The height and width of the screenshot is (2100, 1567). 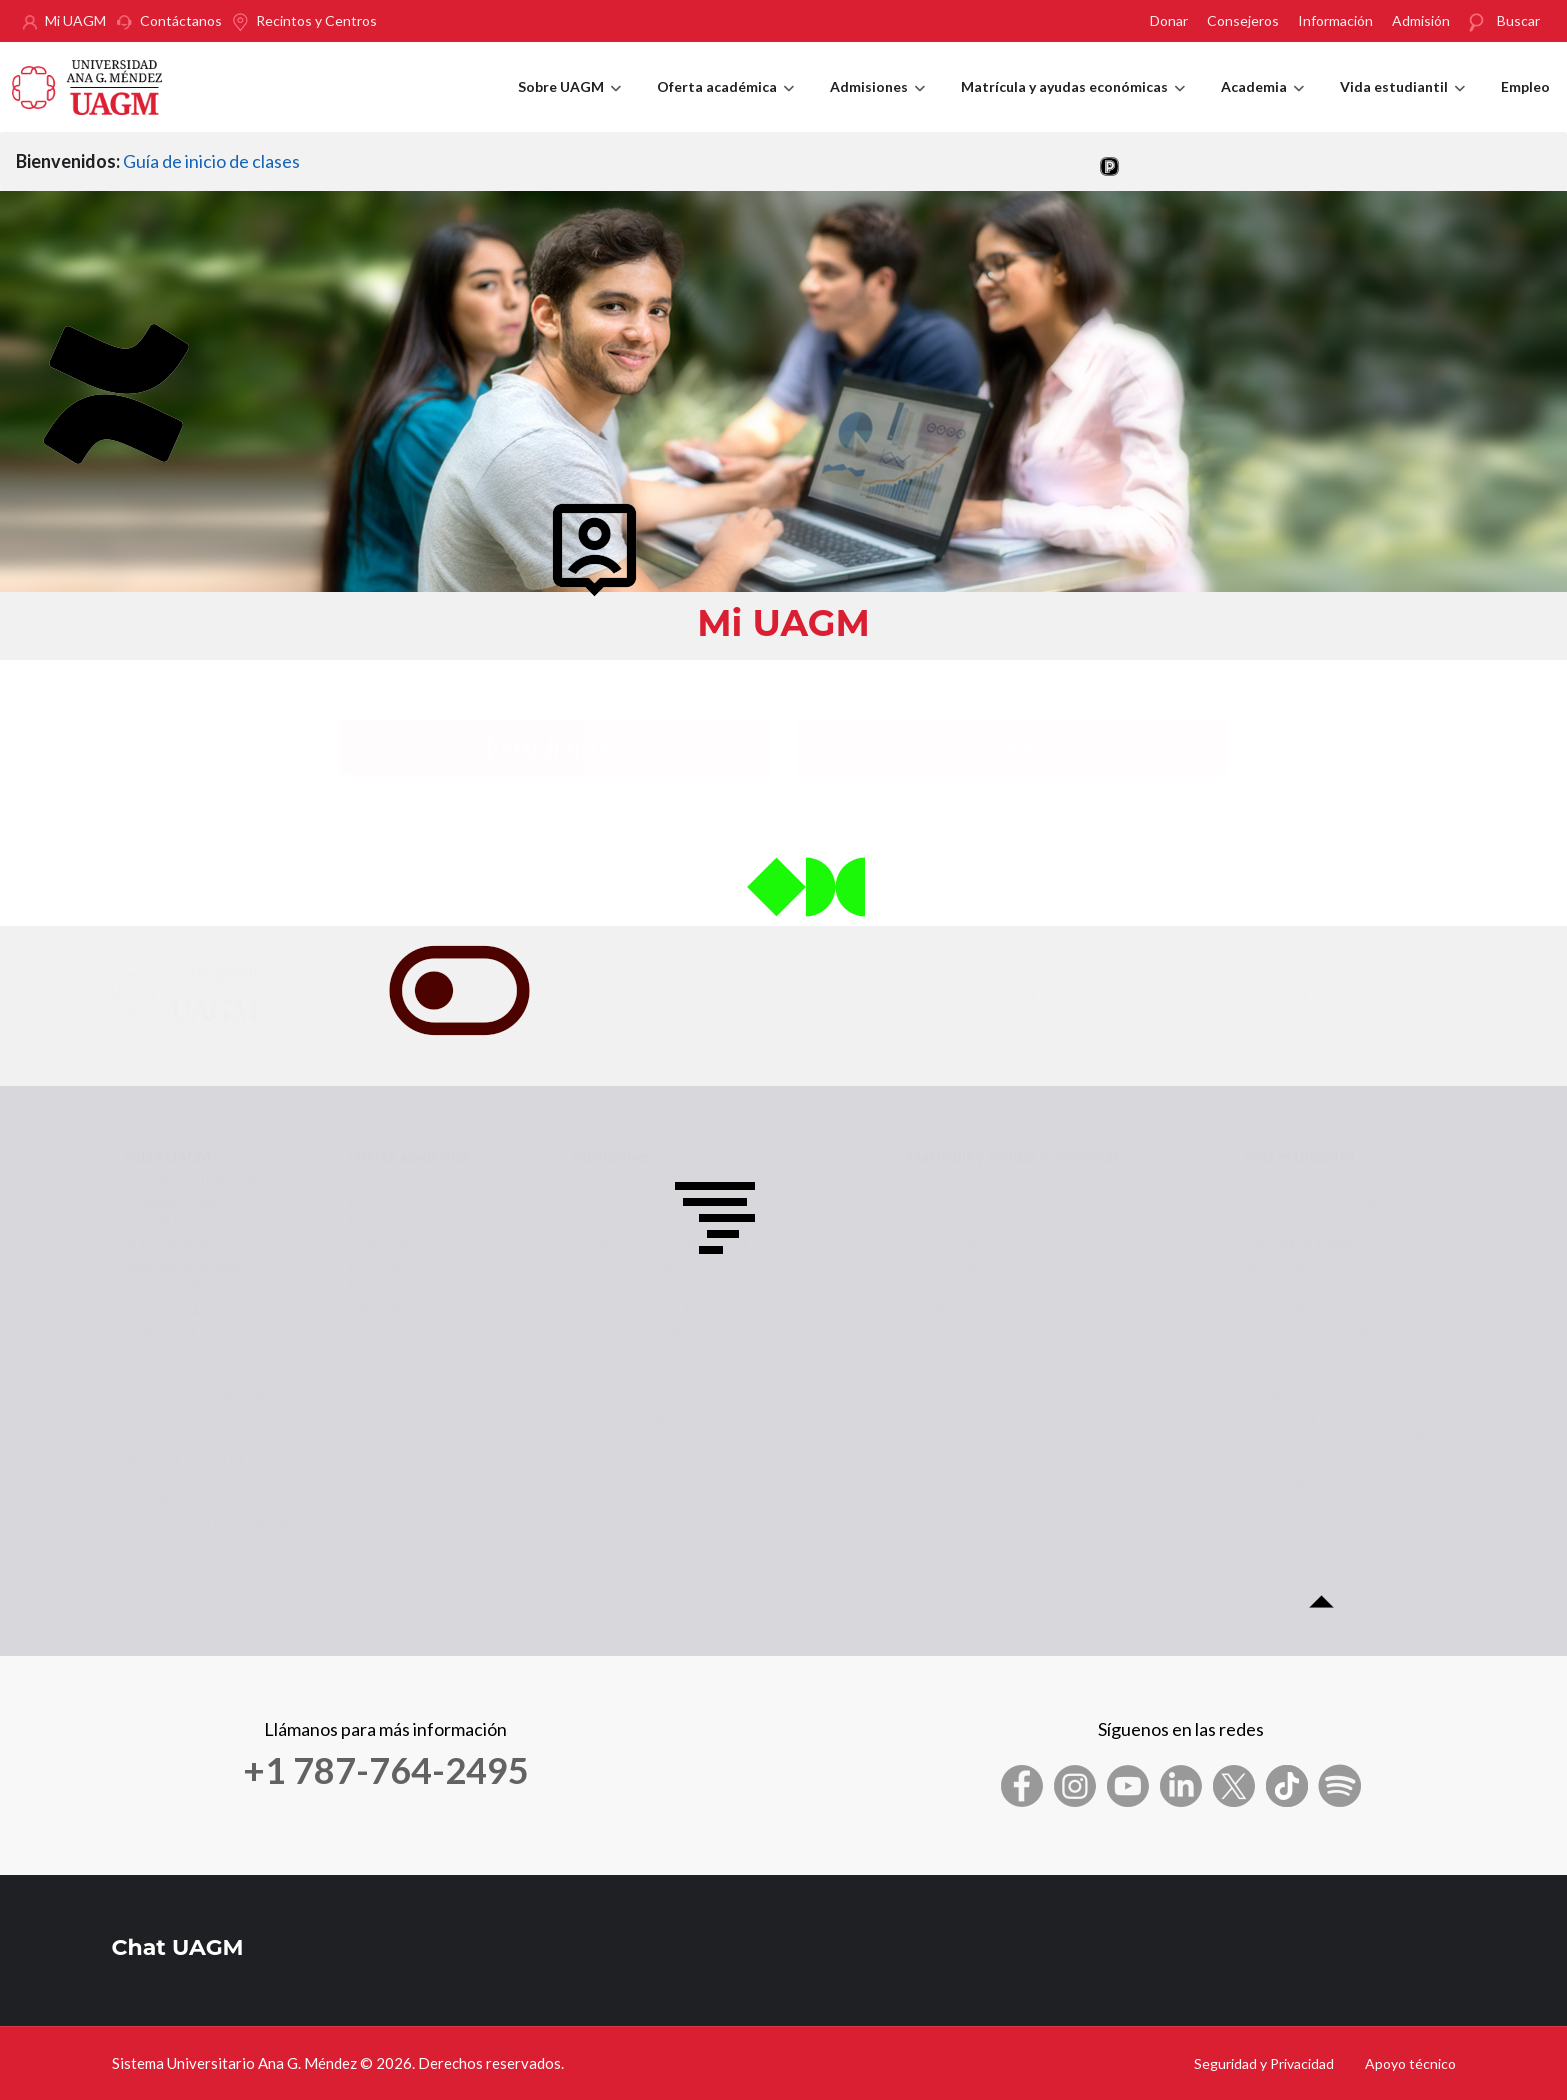 What do you see at coordinates (594, 545) in the screenshot?
I see `view profile location or address` at bounding box center [594, 545].